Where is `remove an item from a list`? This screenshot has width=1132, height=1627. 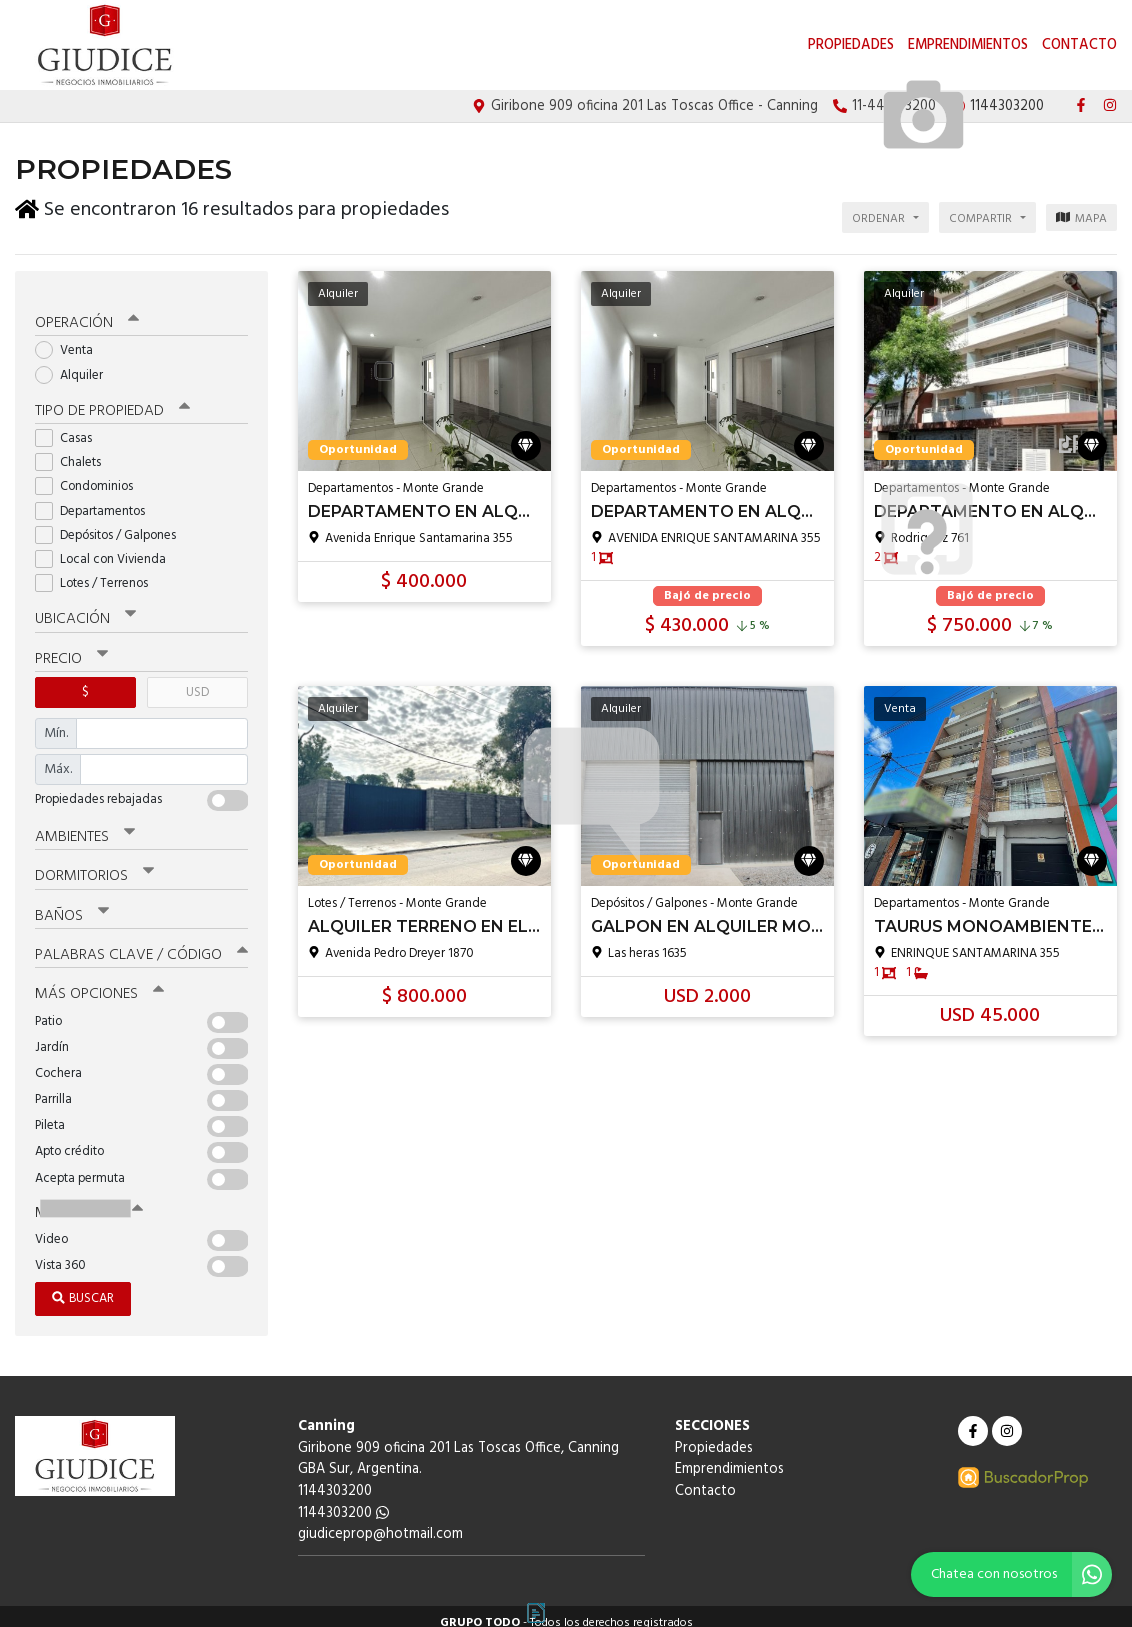 remove an item from a list is located at coordinates (85, 1208).